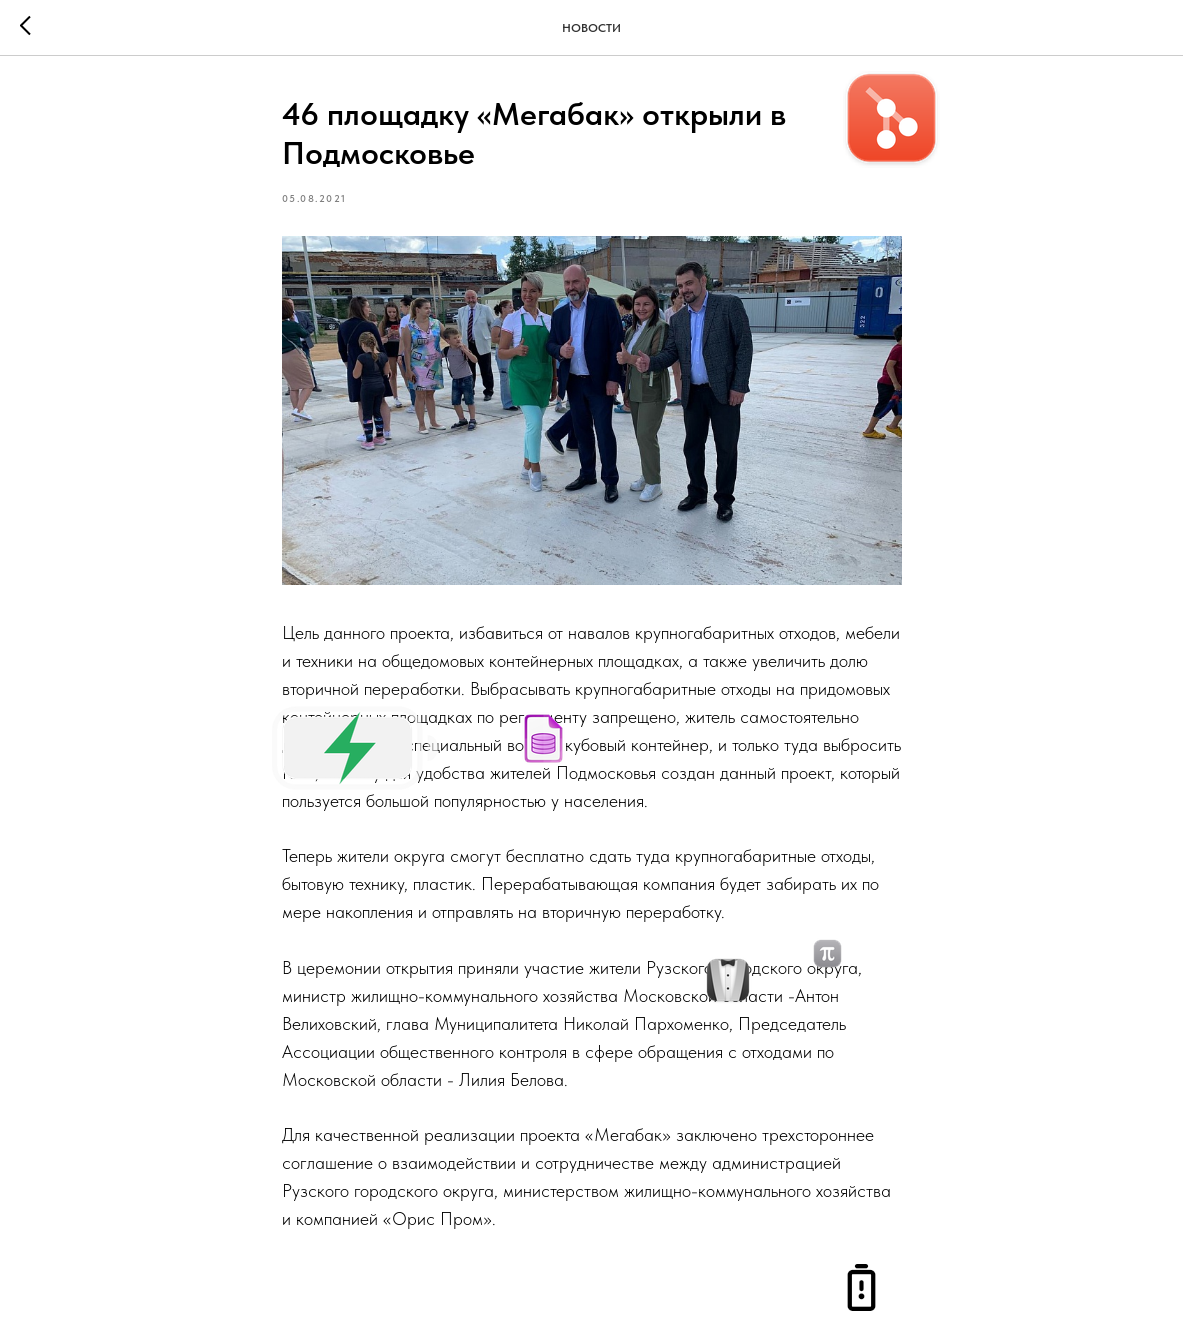 Image resolution: width=1183 pixels, height=1340 pixels. What do you see at coordinates (543, 738) in the screenshot?
I see `libreoffice base database file` at bounding box center [543, 738].